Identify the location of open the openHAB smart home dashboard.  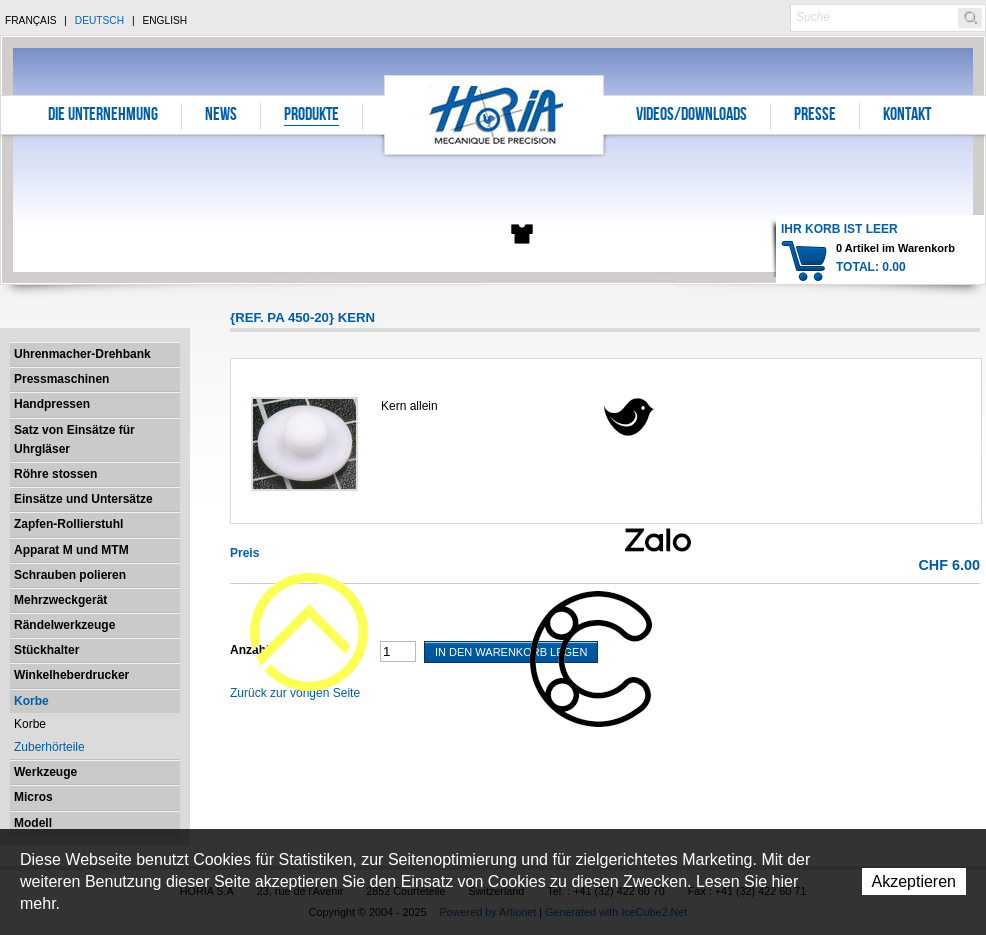
(309, 632).